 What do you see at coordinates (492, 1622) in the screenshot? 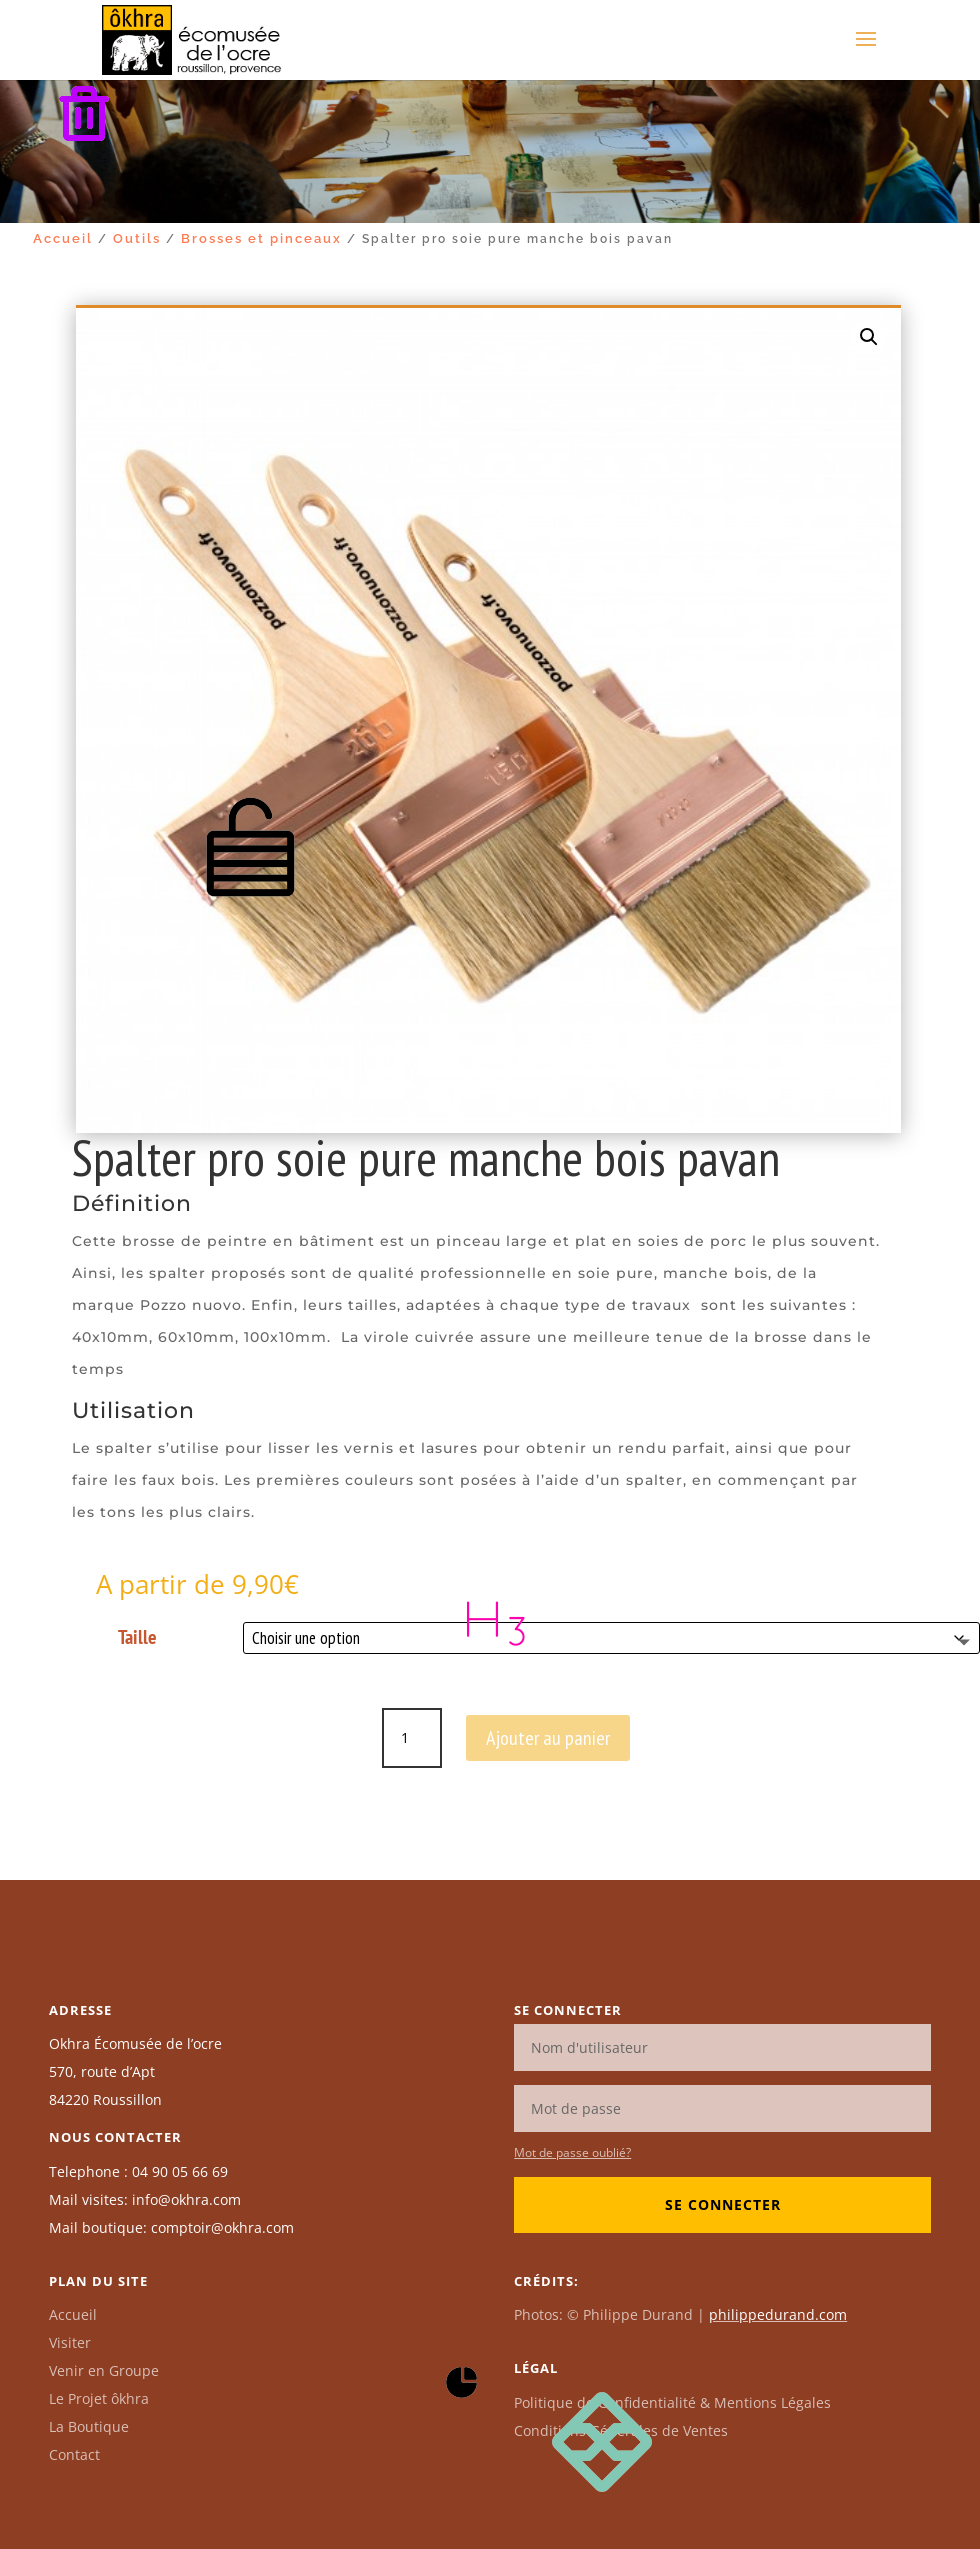
I see `format text as heading level 3` at bounding box center [492, 1622].